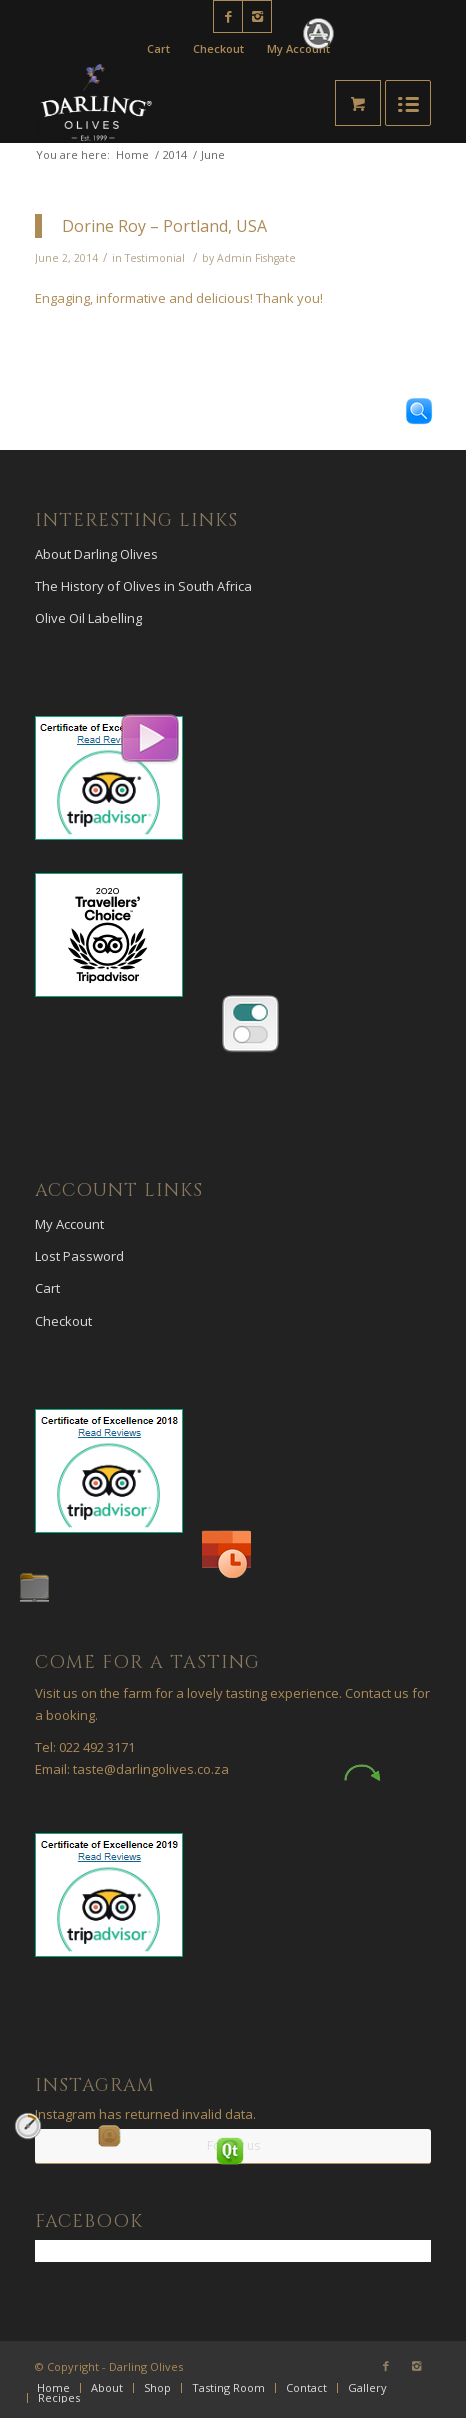 The image size is (466, 2418). Describe the element at coordinates (250, 1023) in the screenshot. I see `open unity tweak tool settings` at that location.